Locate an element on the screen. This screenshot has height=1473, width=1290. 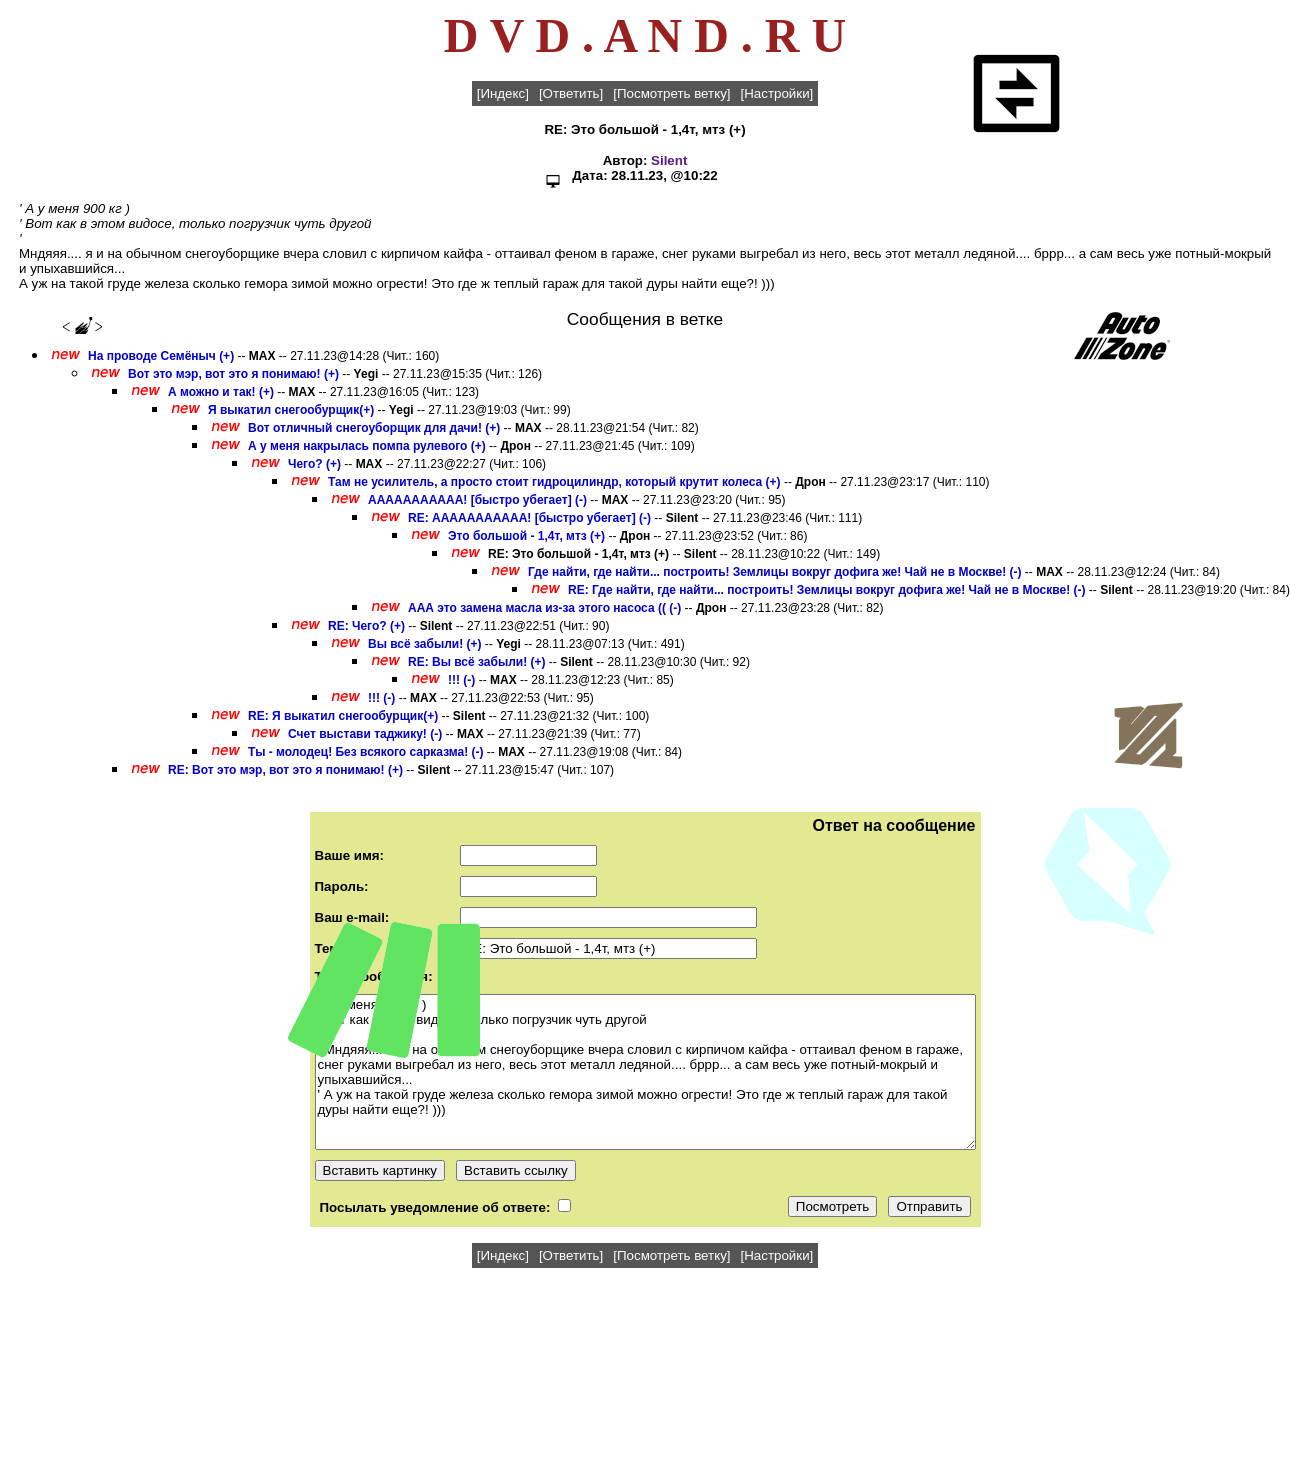
Make automation platform logo is located at coordinates (384, 990).